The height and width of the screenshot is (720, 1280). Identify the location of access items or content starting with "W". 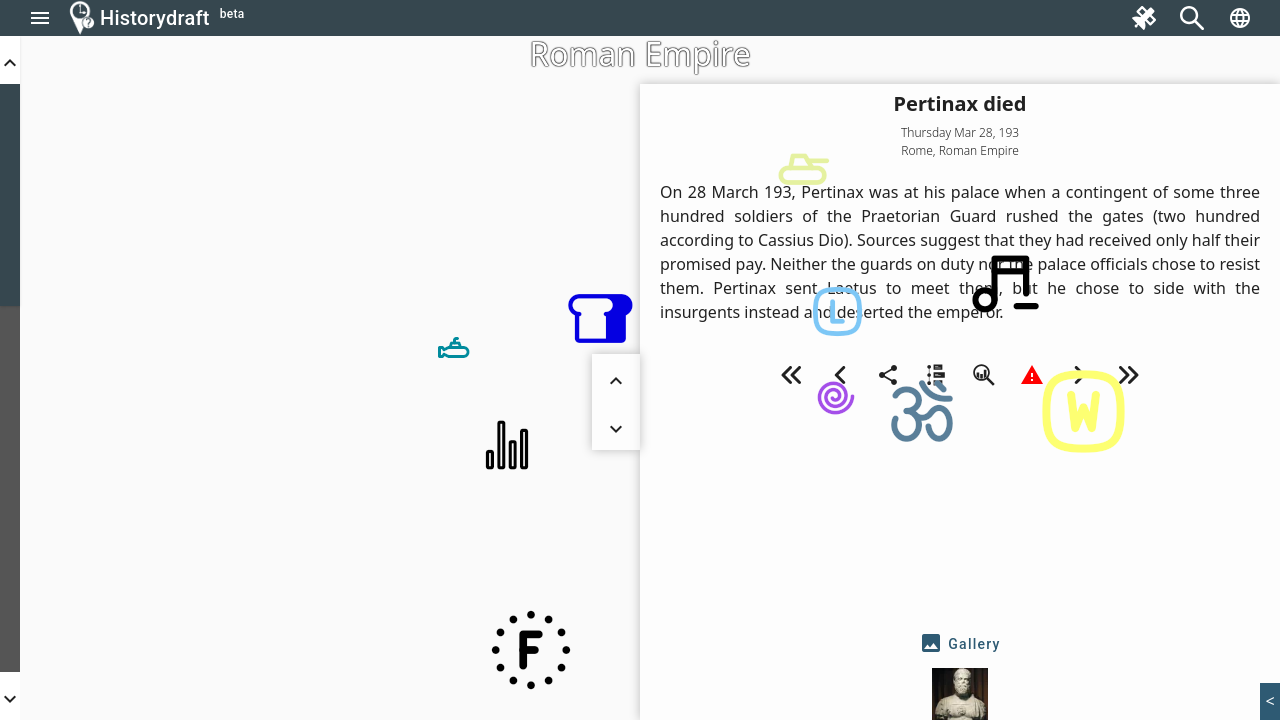
(1083, 411).